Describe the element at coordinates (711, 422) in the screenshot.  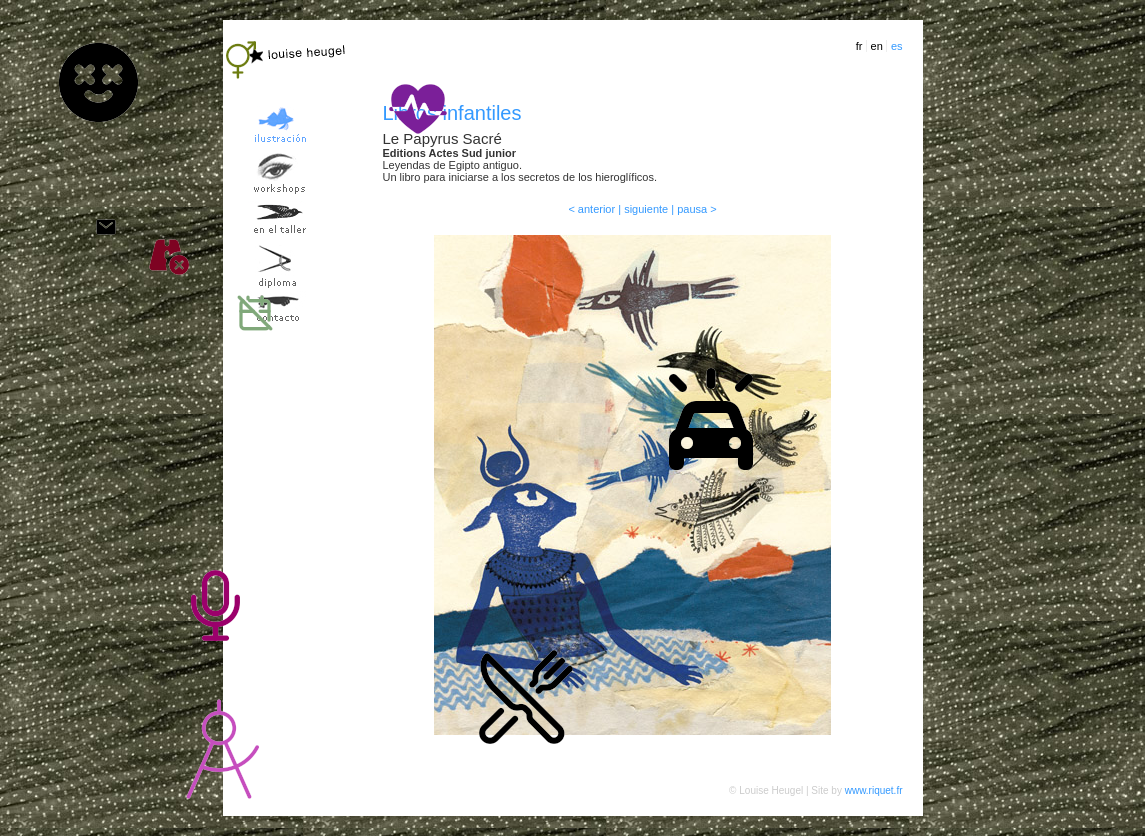
I see `indicates vehicle is currently active or running` at that location.